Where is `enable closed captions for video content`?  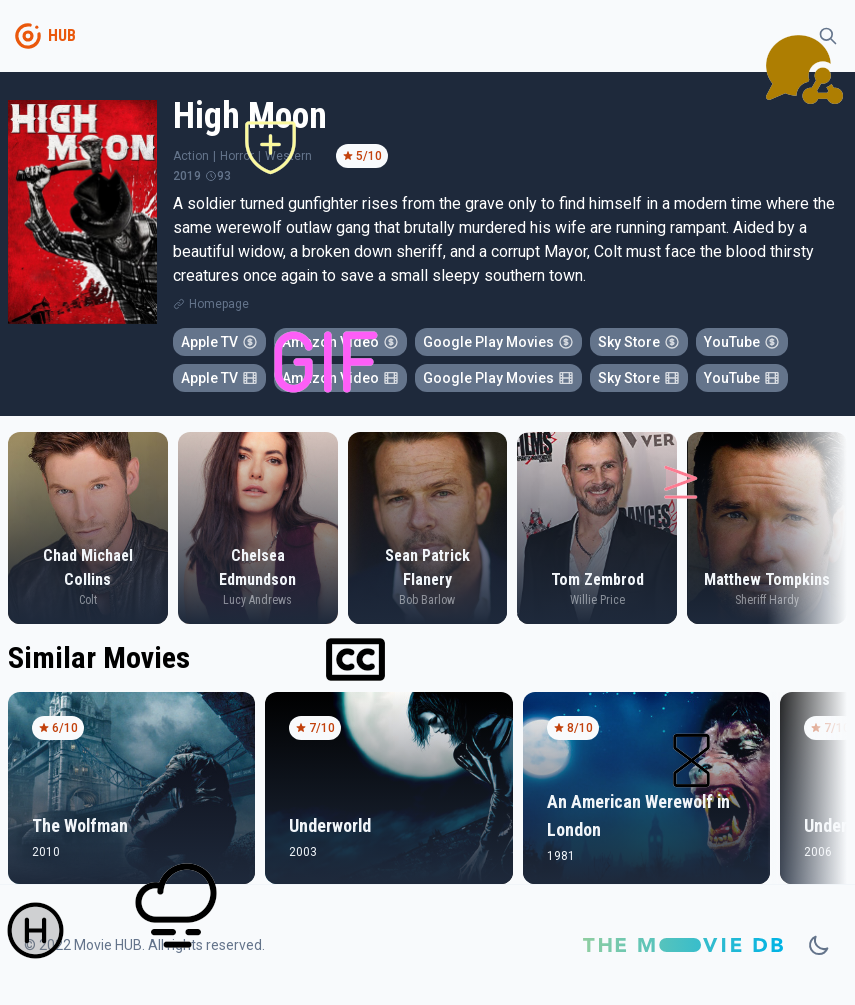 enable closed captions for video content is located at coordinates (355, 659).